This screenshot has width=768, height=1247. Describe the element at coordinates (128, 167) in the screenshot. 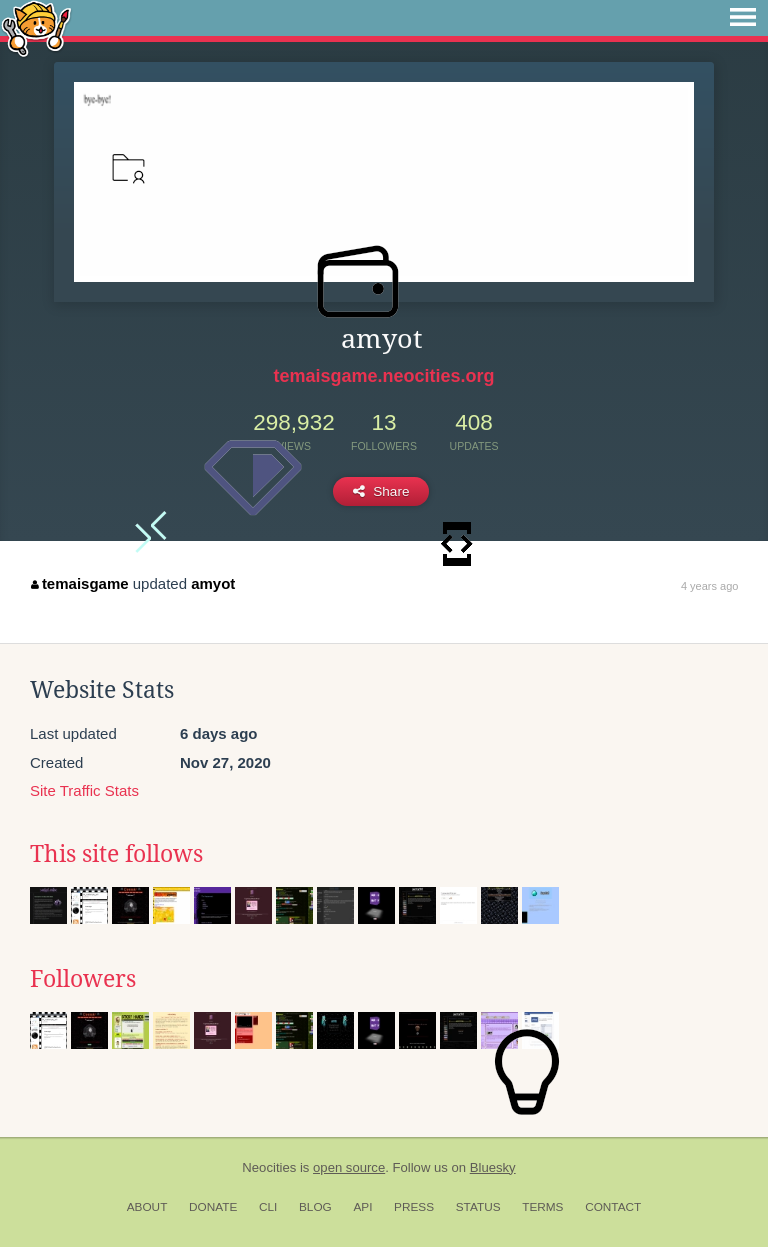

I see `access user-specific files or documents` at that location.